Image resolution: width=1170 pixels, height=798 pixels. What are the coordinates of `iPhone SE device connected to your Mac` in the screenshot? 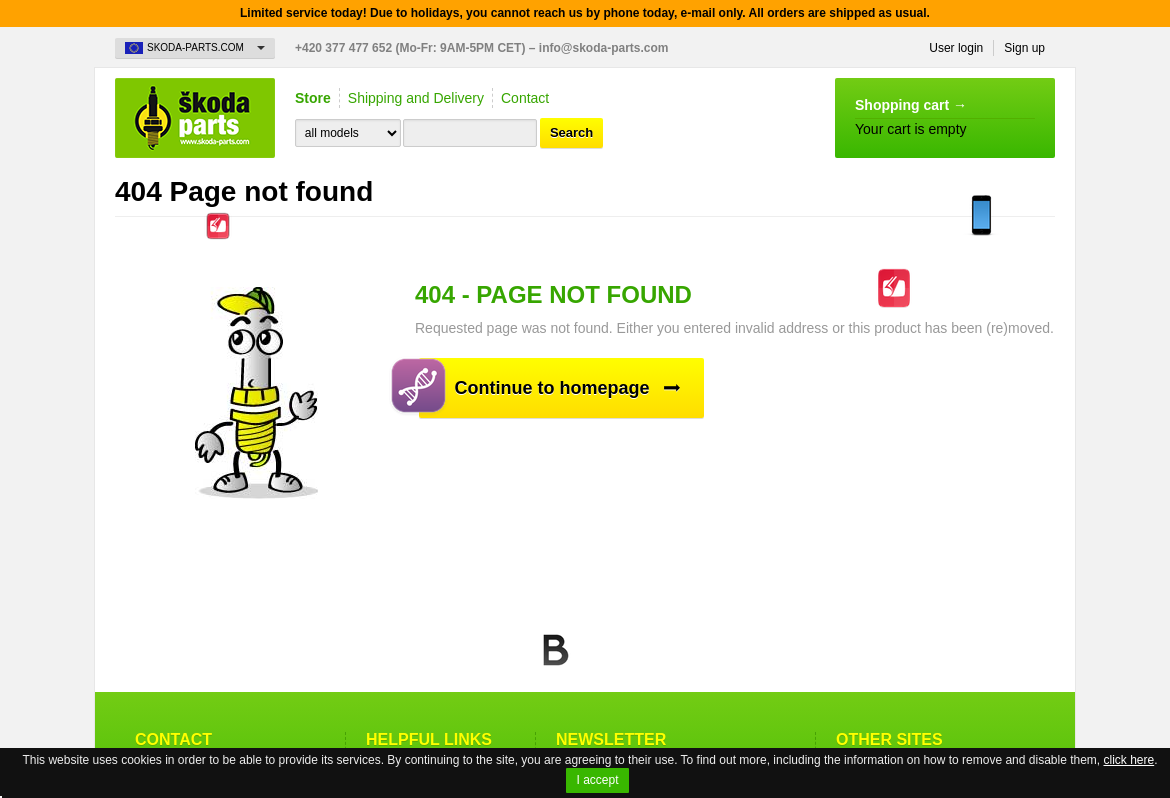 It's located at (981, 215).